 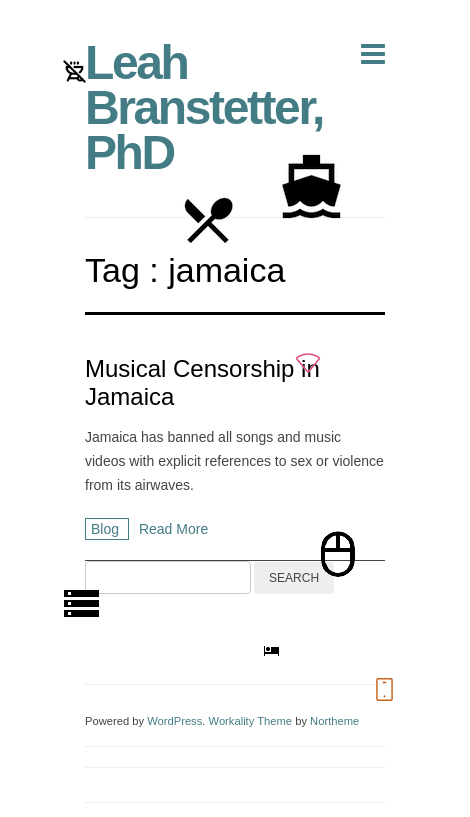 I want to click on view mobile device settings, so click(x=384, y=689).